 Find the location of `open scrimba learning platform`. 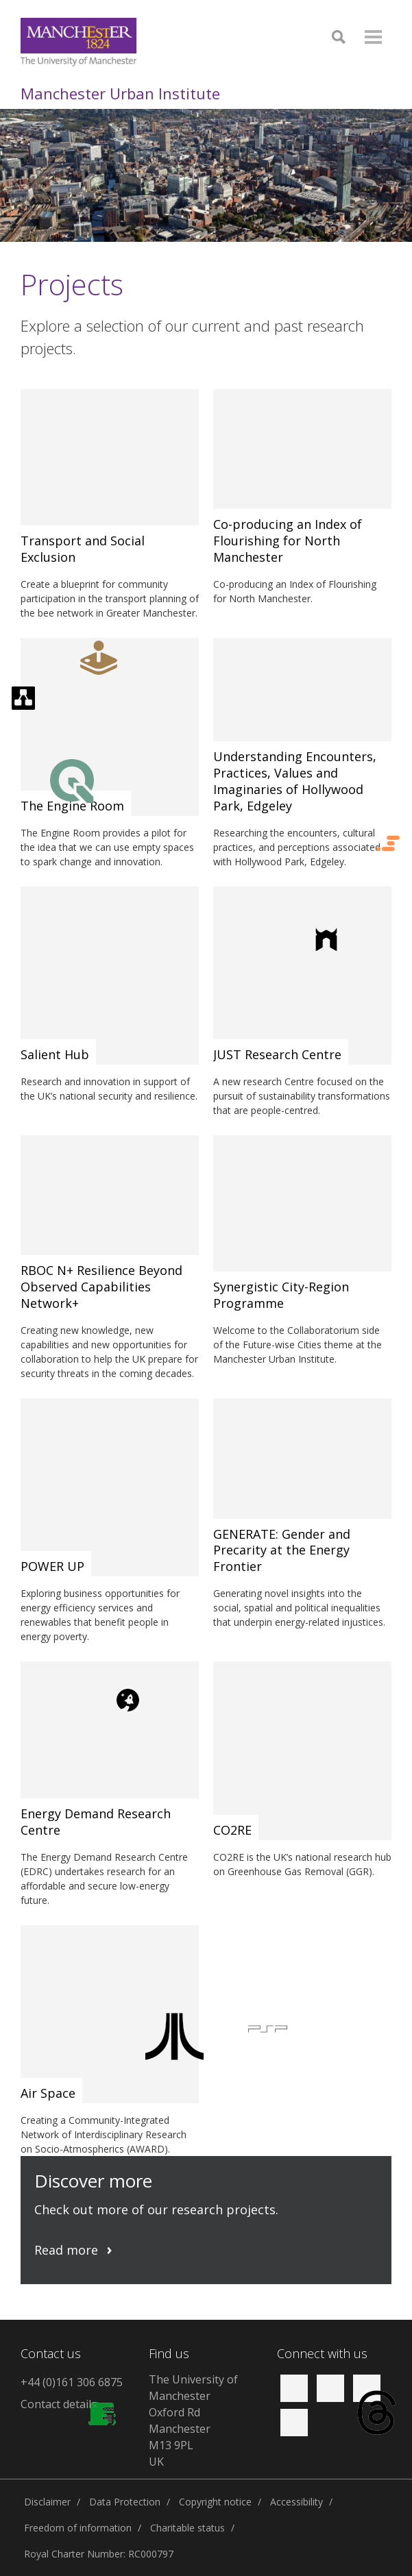

open scrimba learning platform is located at coordinates (388, 843).